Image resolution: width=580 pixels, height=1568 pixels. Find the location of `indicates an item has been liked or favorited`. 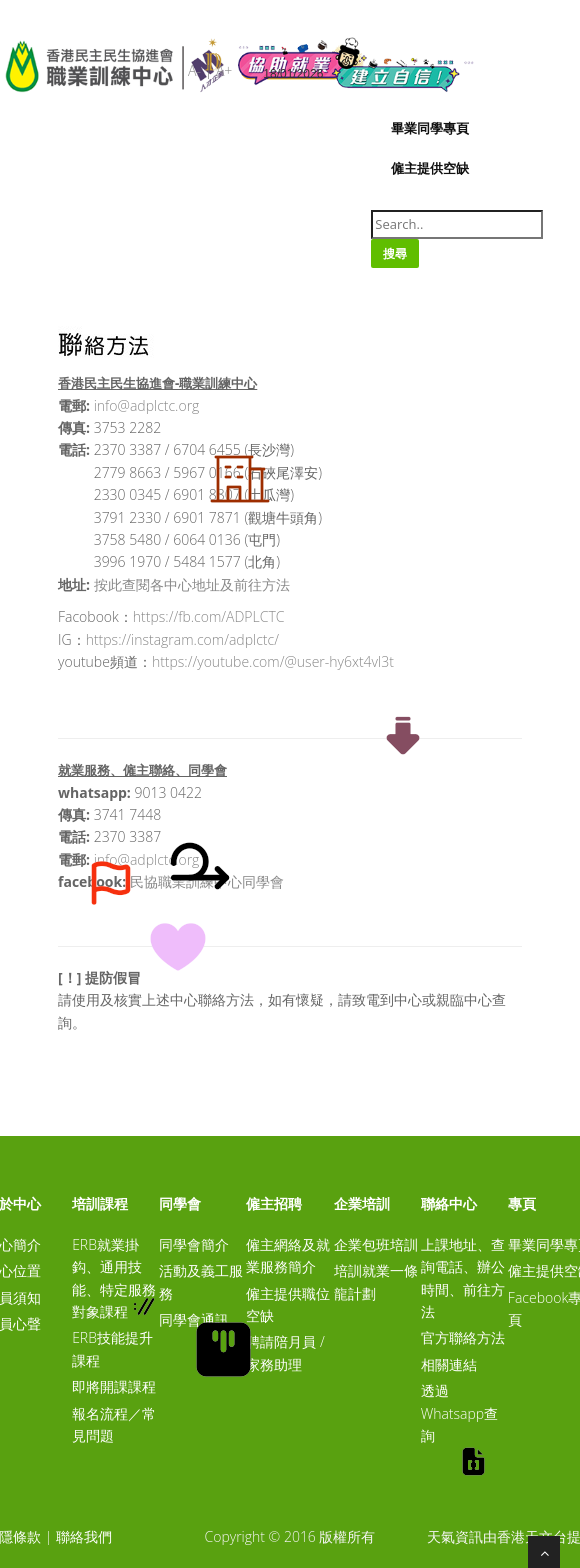

indicates an item has been liked or favorited is located at coordinates (178, 947).